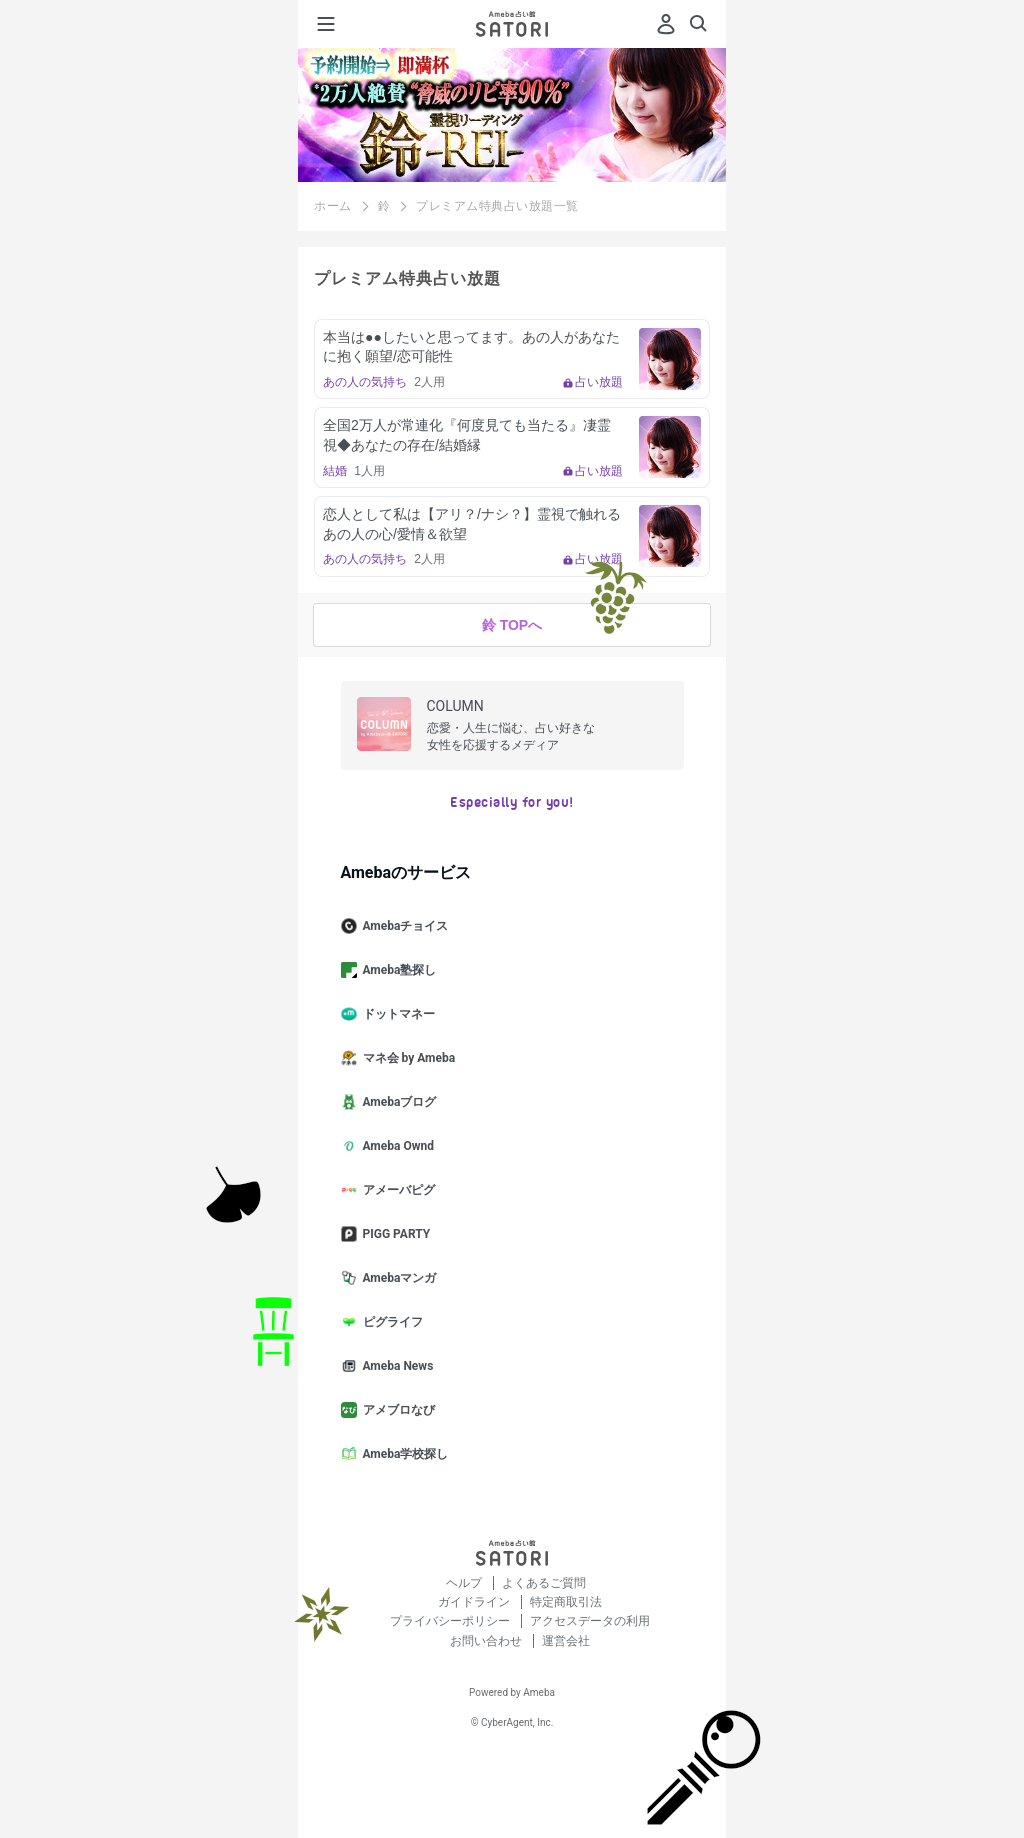 The image size is (1024, 1838). What do you see at coordinates (233, 1194) in the screenshot?
I see `nature or botanical category indicator` at bounding box center [233, 1194].